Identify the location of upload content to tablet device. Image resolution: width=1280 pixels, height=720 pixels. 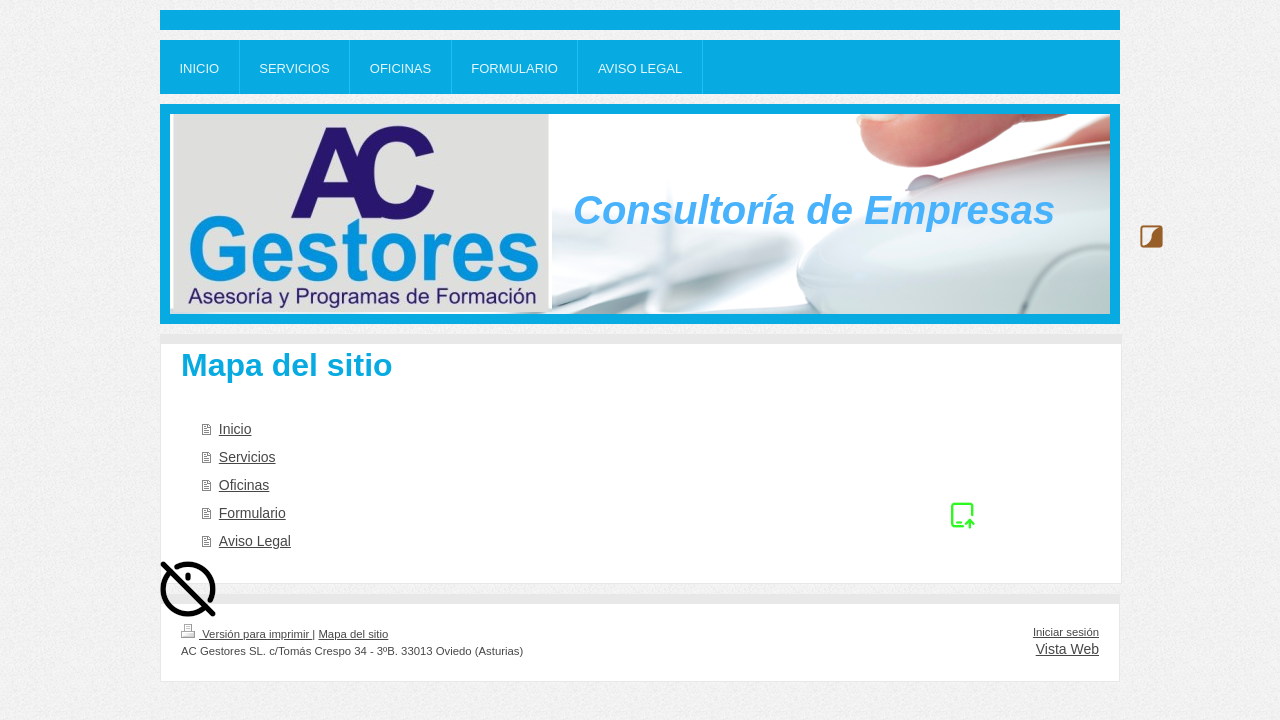
(961, 515).